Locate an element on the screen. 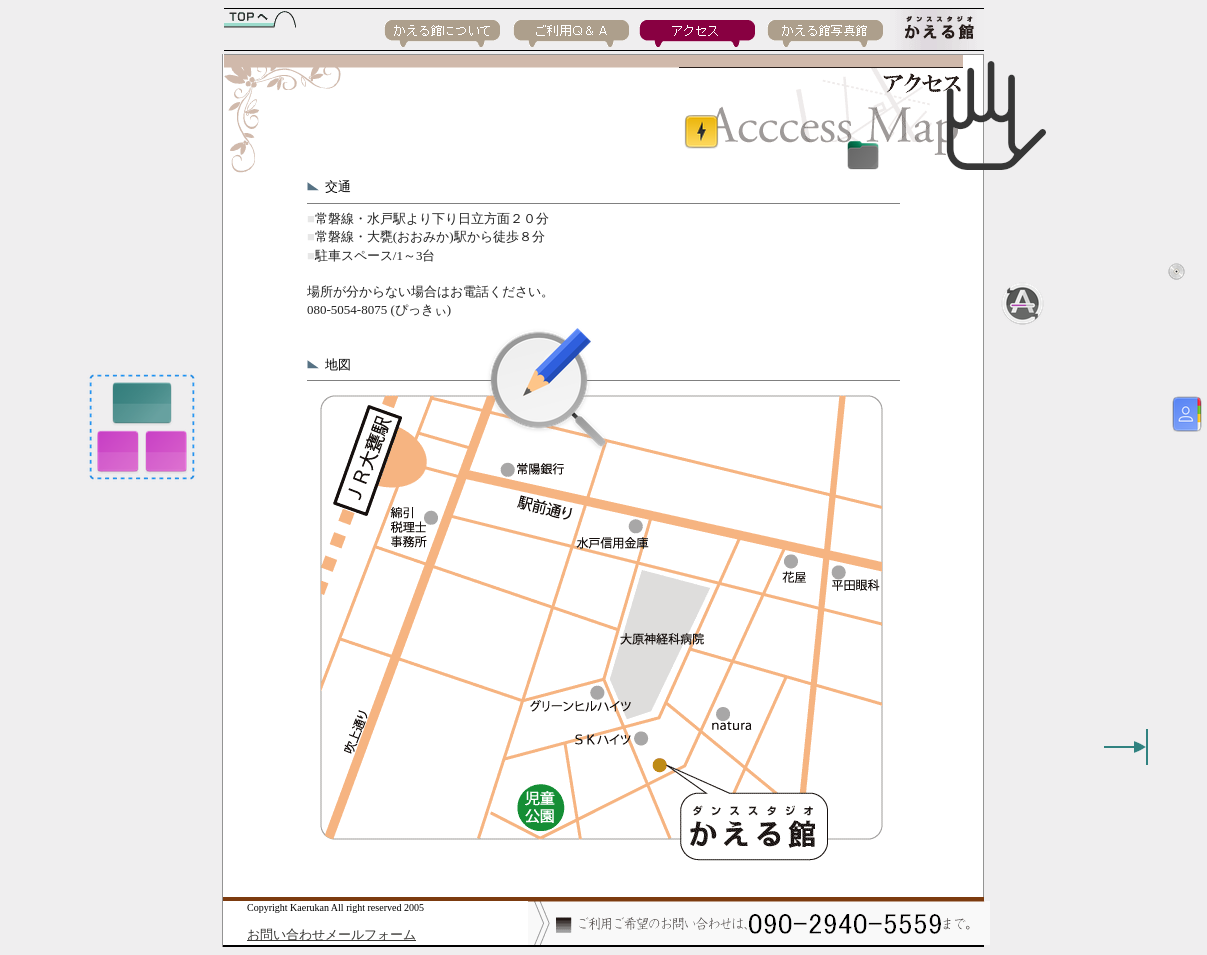 This screenshot has height=955, width=1207. open the contacts app is located at coordinates (1187, 414).